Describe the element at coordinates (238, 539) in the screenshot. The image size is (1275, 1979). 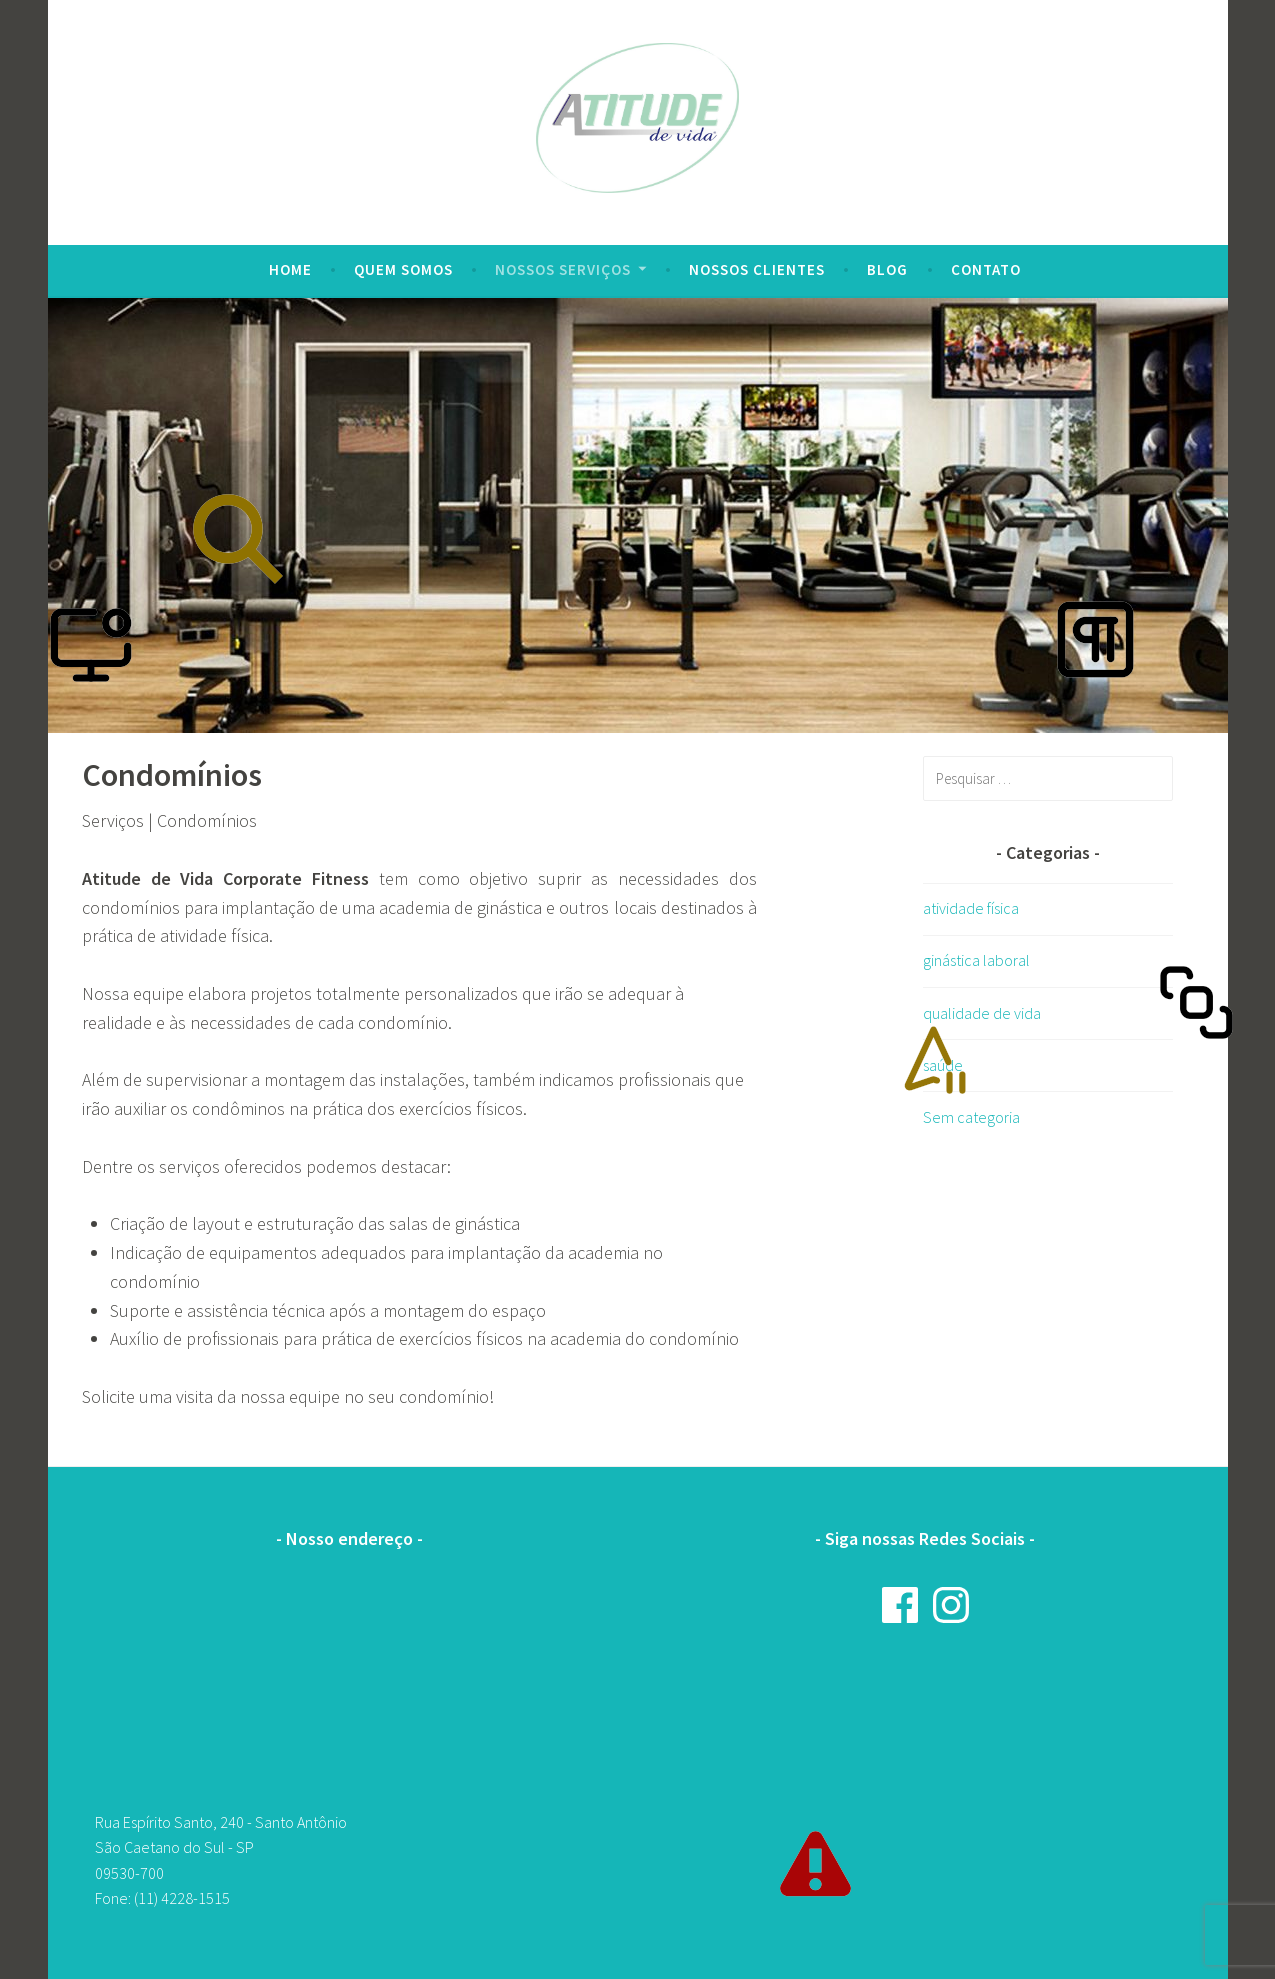
I see `search for content` at that location.